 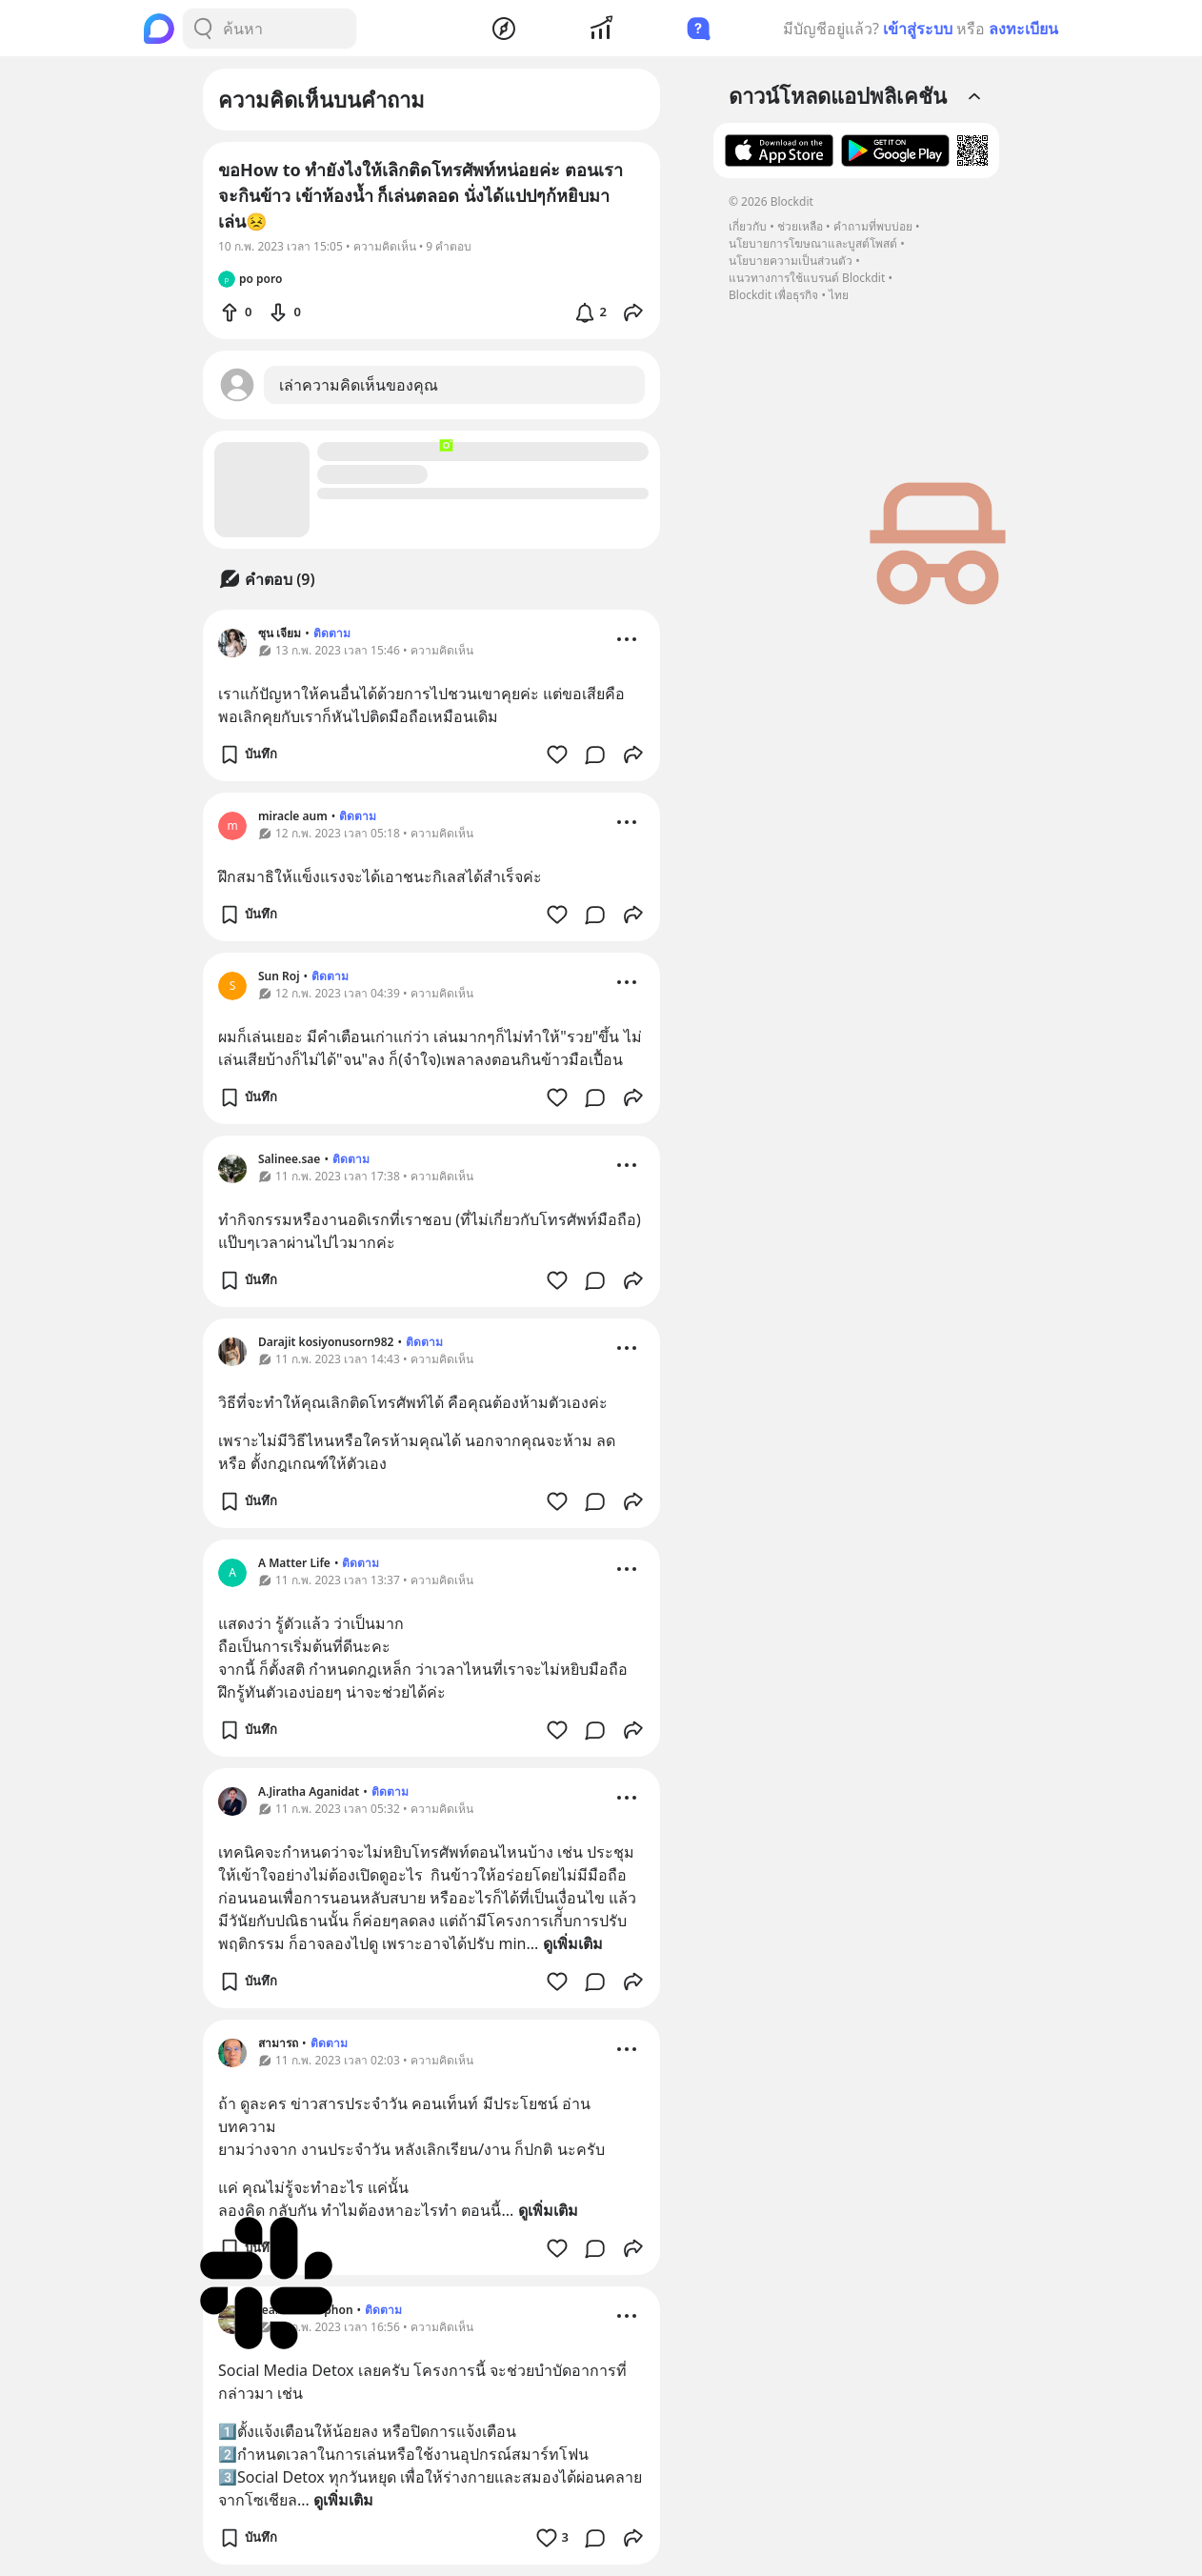 What do you see at coordinates (266, 2283) in the screenshot?
I see `open Slack messaging app` at bounding box center [266, 2283].